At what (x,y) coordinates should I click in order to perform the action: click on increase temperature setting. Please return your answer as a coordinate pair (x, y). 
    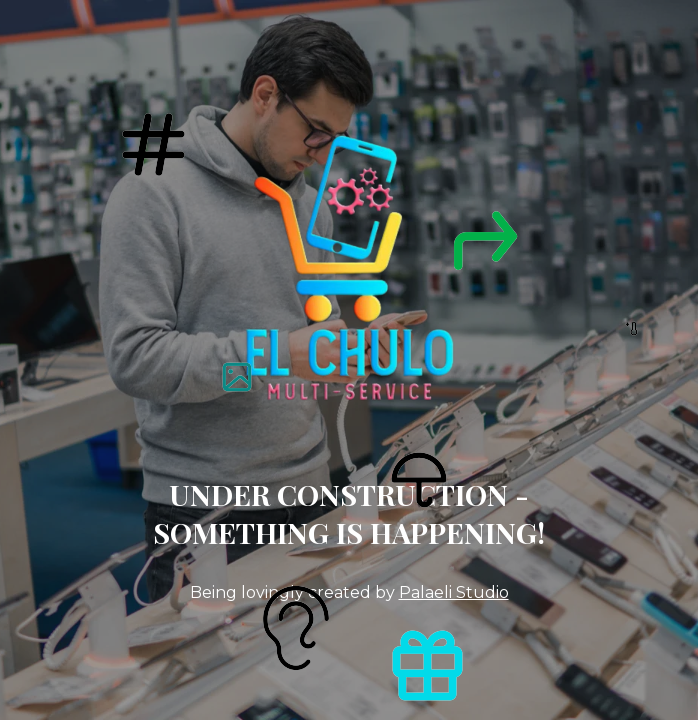
    Looking at the image, I should click on (632, 328).